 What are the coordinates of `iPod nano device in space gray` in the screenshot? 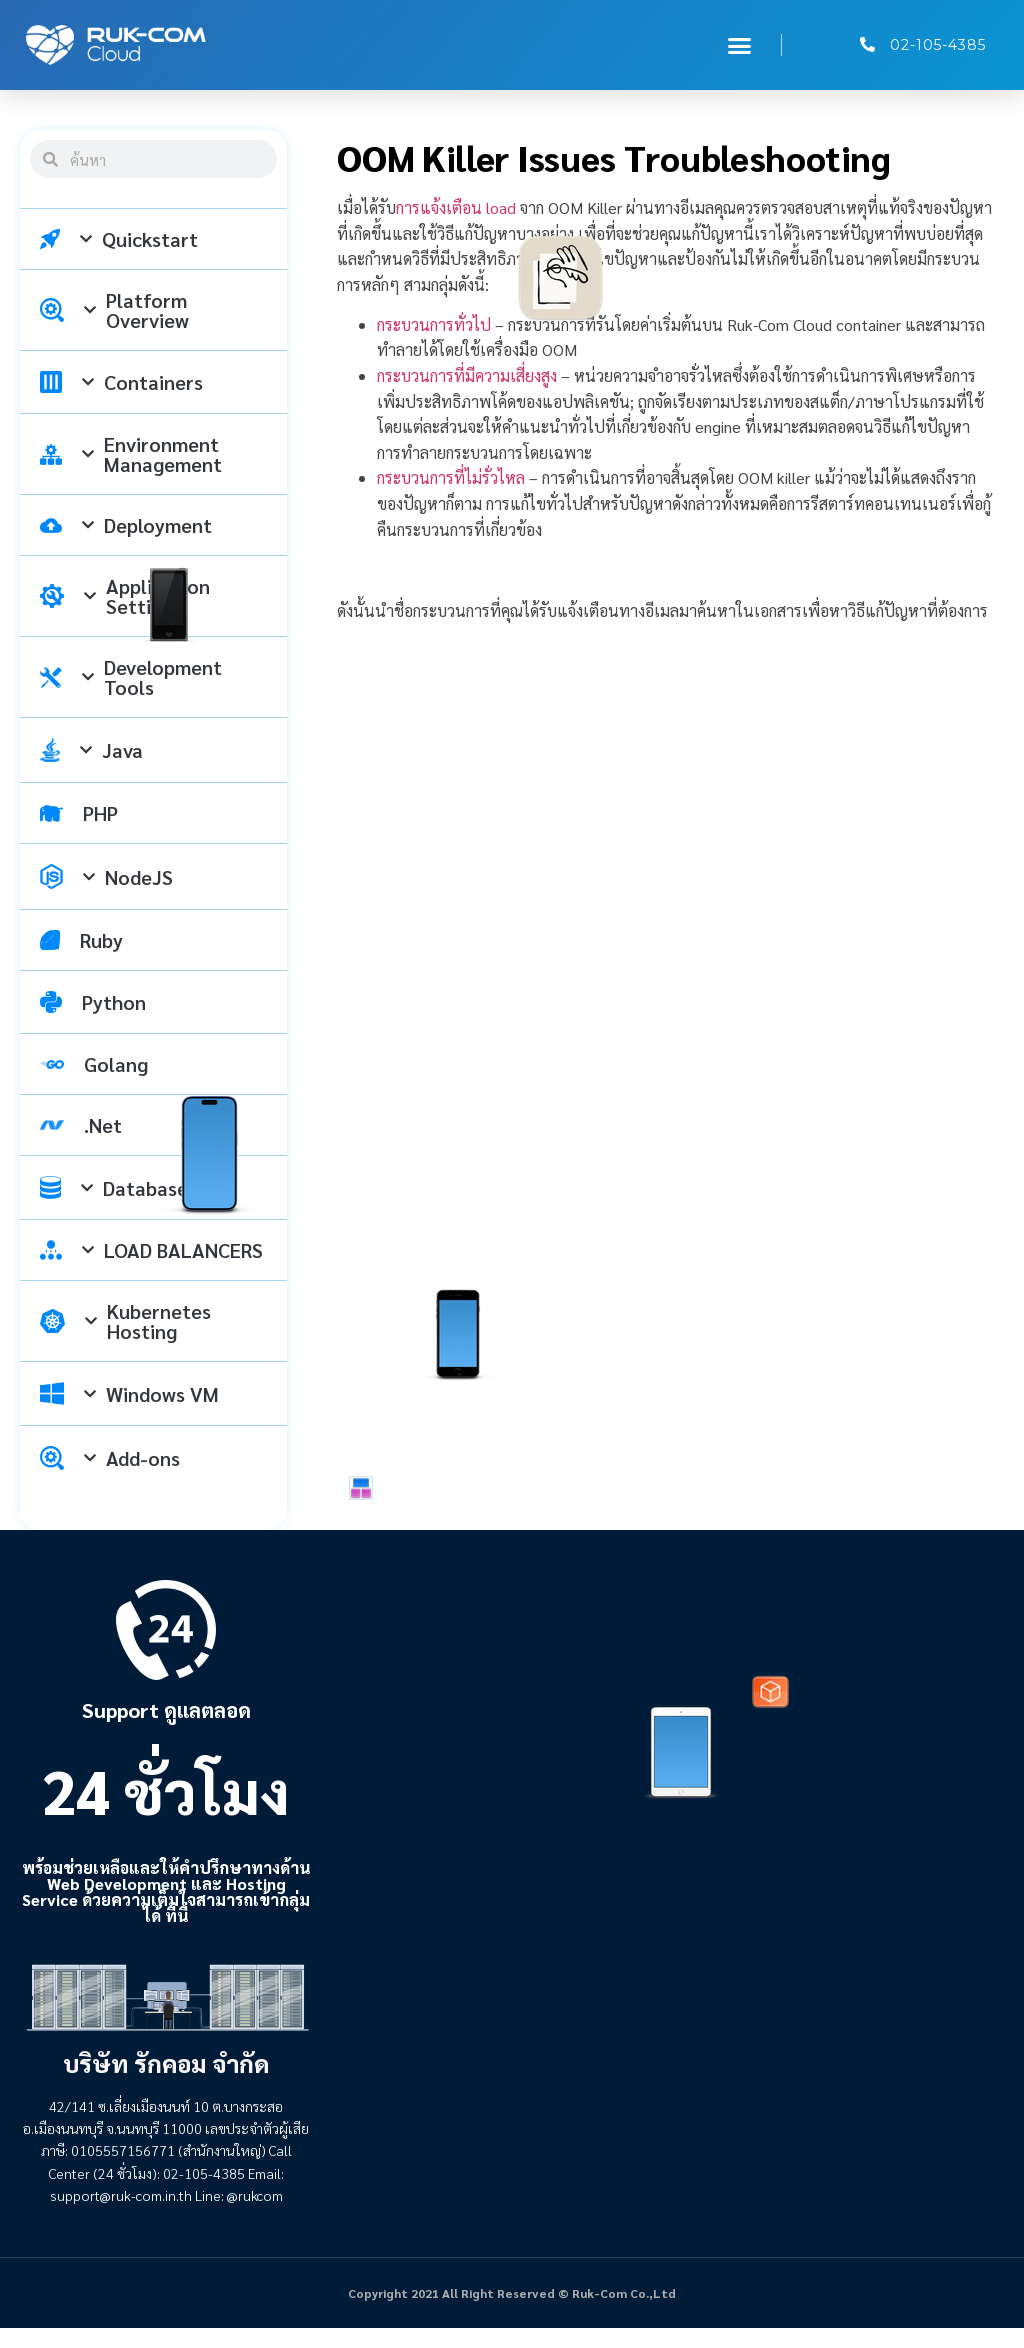 It's located at (169, 605).